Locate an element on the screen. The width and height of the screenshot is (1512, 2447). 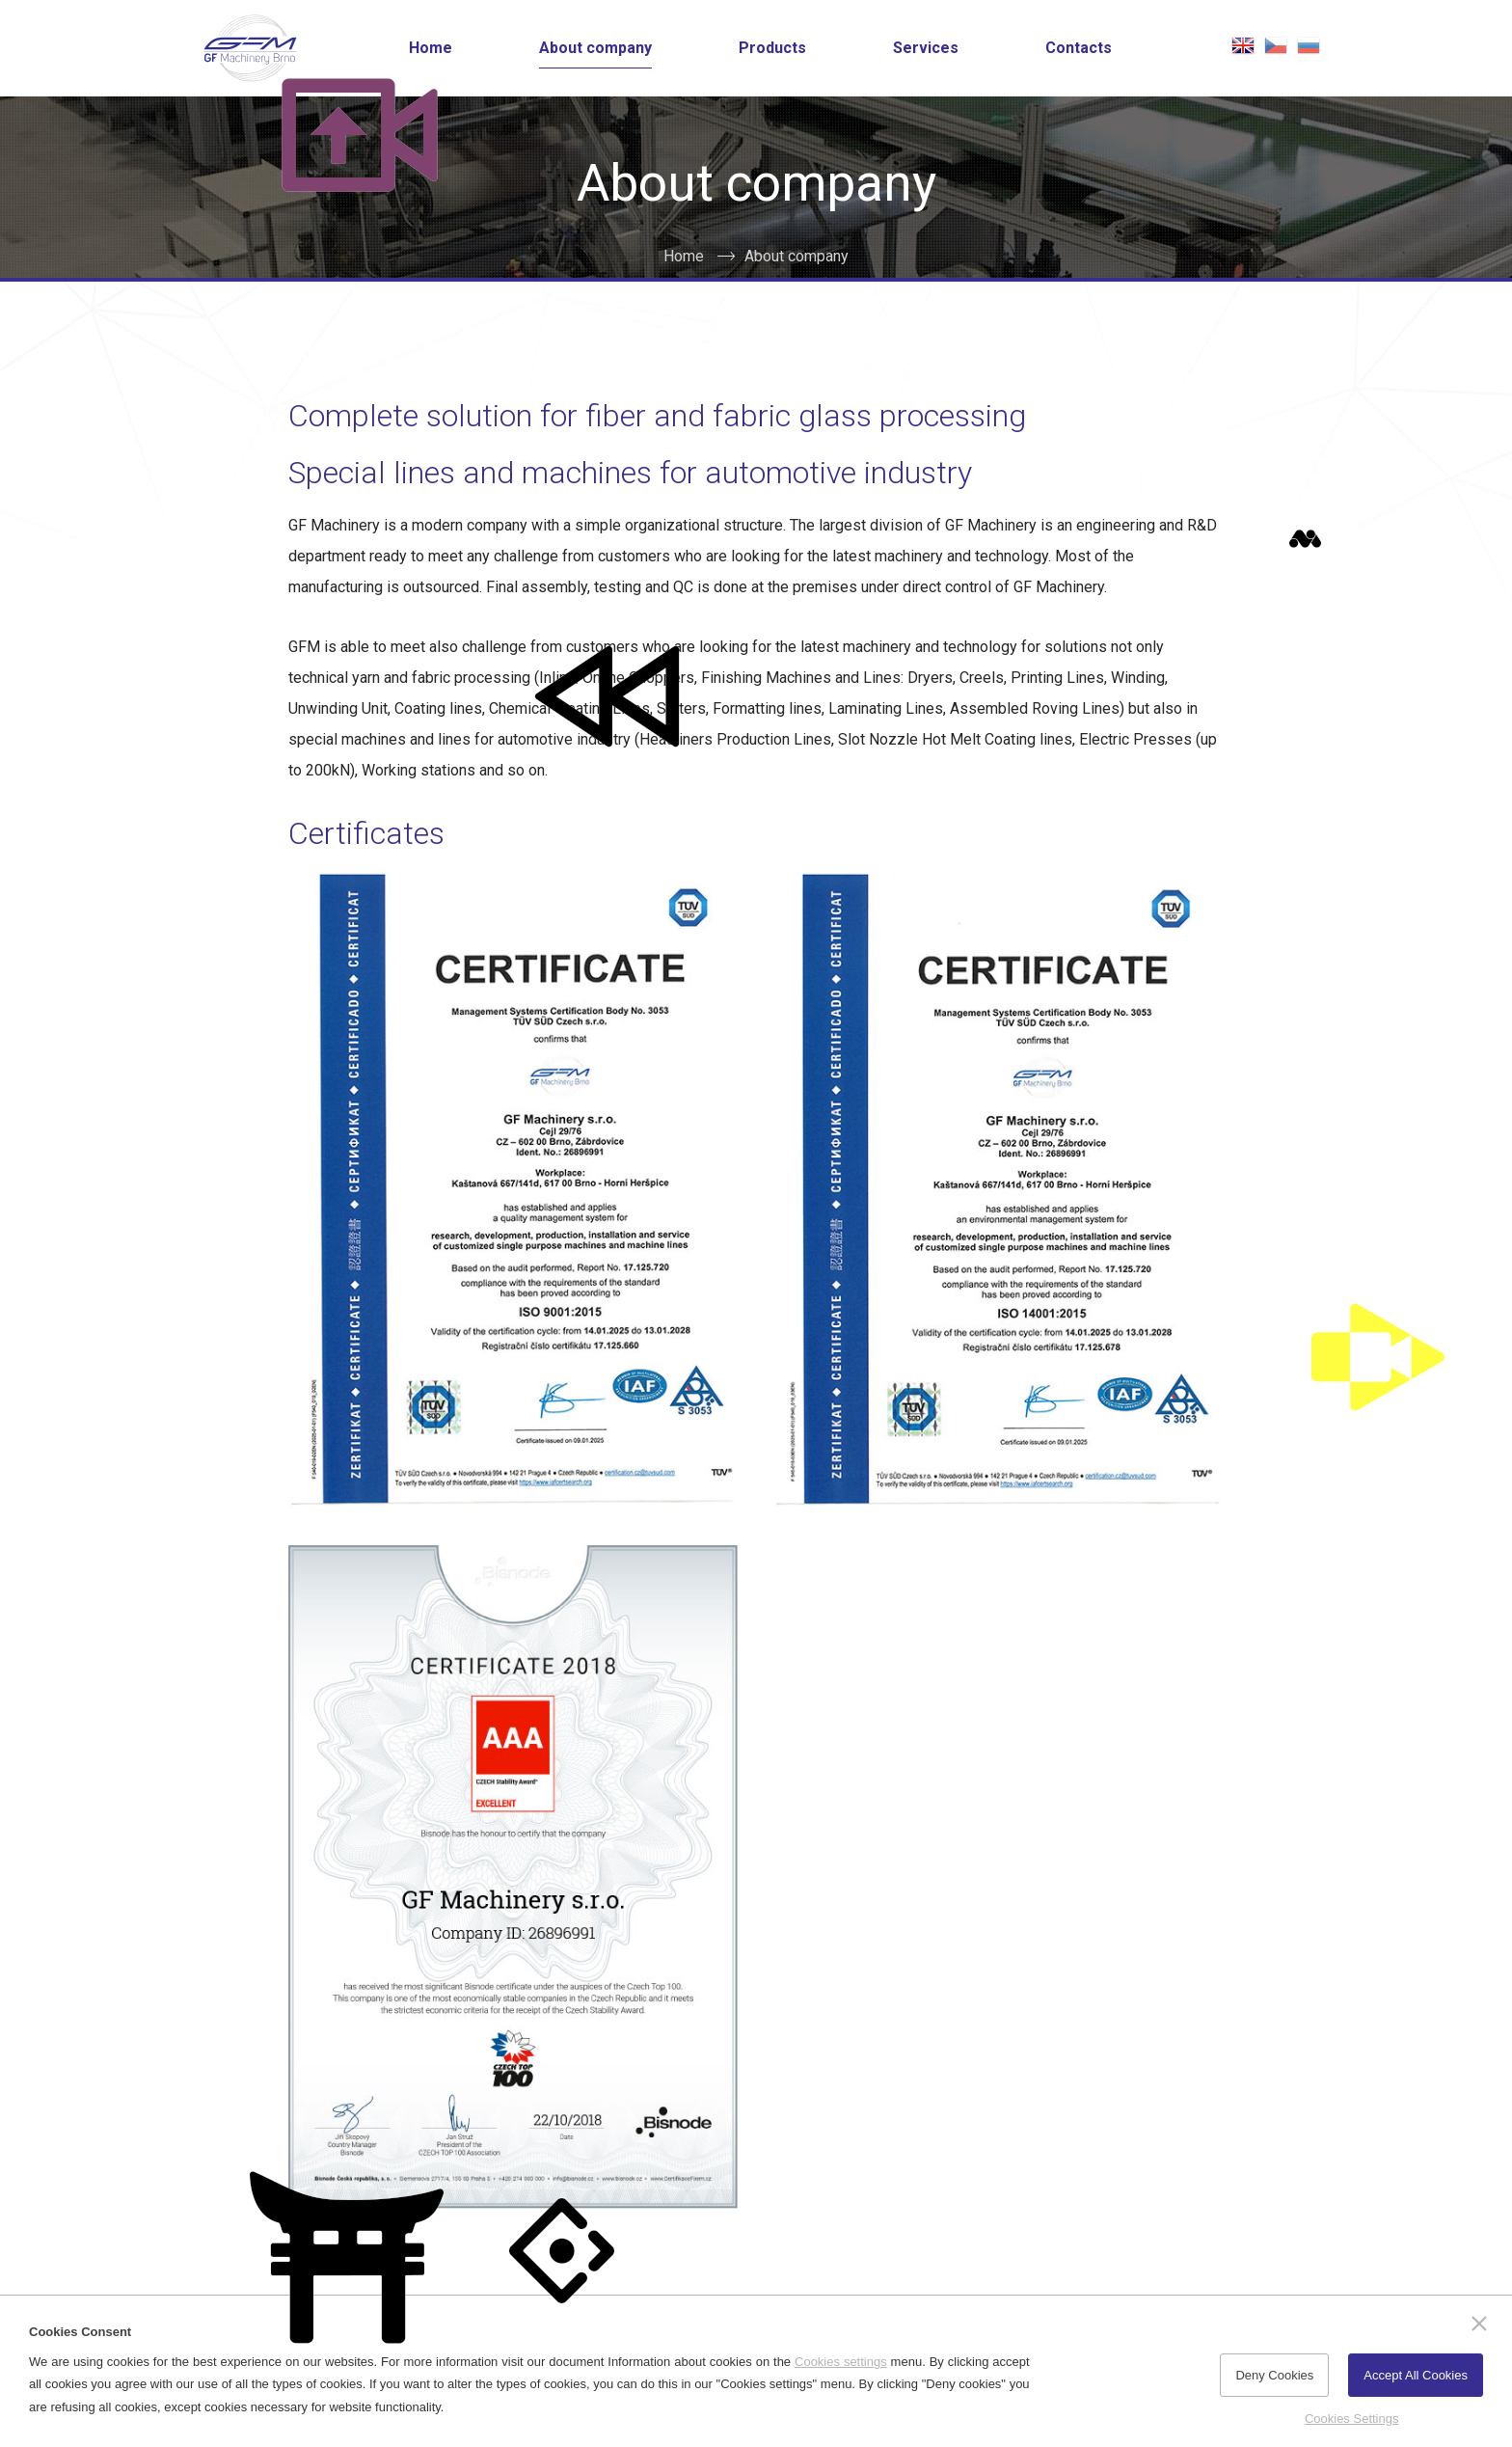
navigate to Ant Design documentation or resources is located at coordinates (561, 2250).